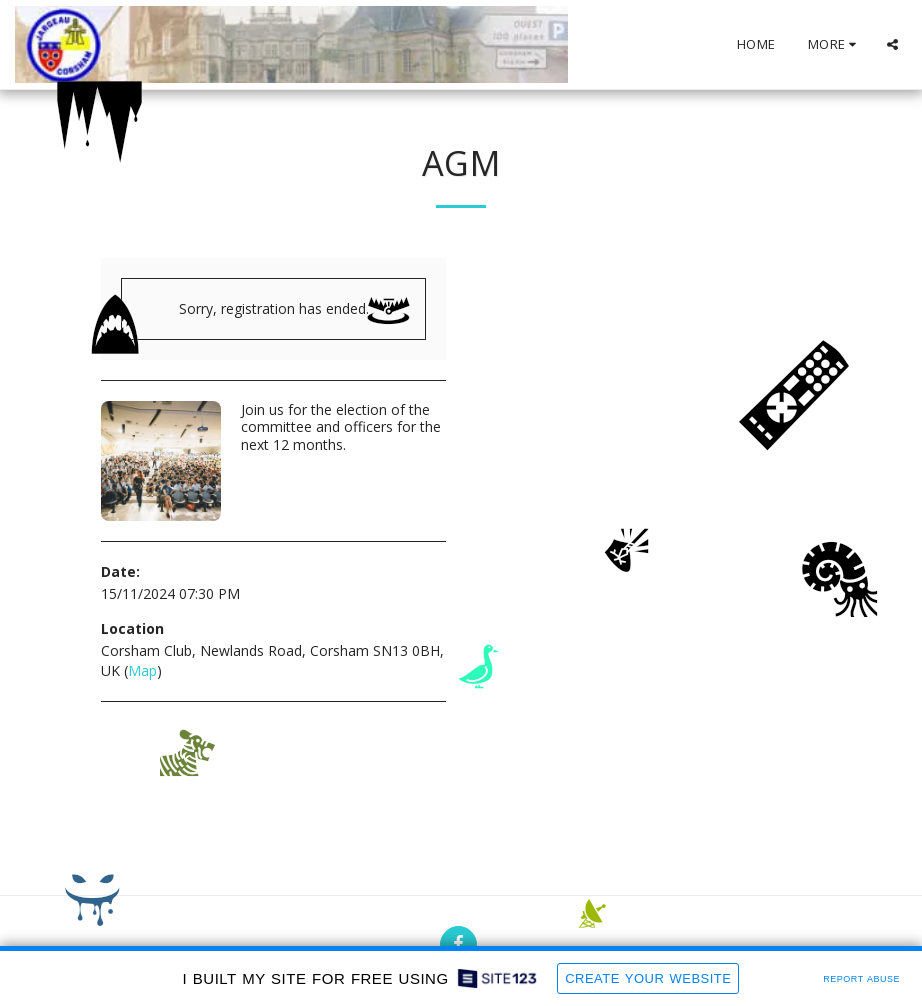 This screenshot has width=922, height=1006. I want to click on trap or hazard indicator in a game interface, so click(388, 305).